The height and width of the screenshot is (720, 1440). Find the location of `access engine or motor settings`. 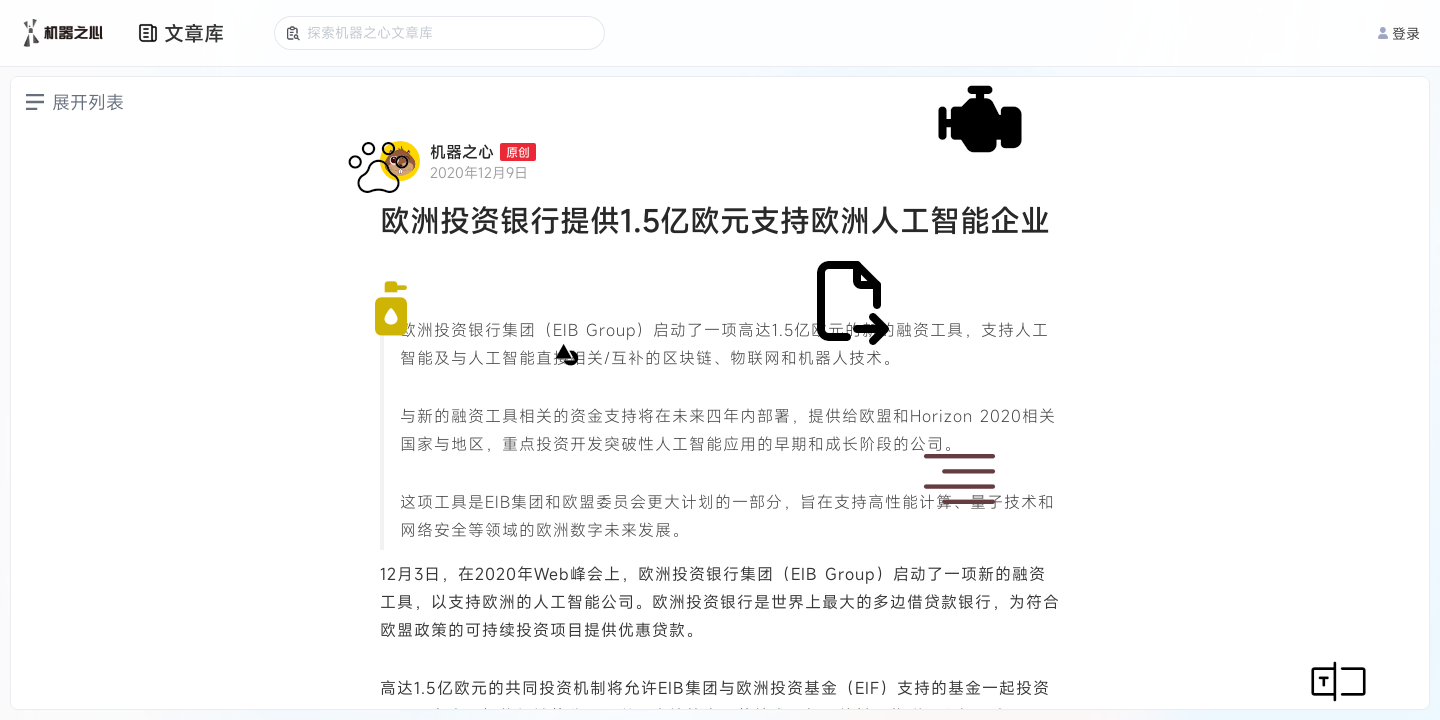

access engine or motor settings is located at coordinates (980, 119).